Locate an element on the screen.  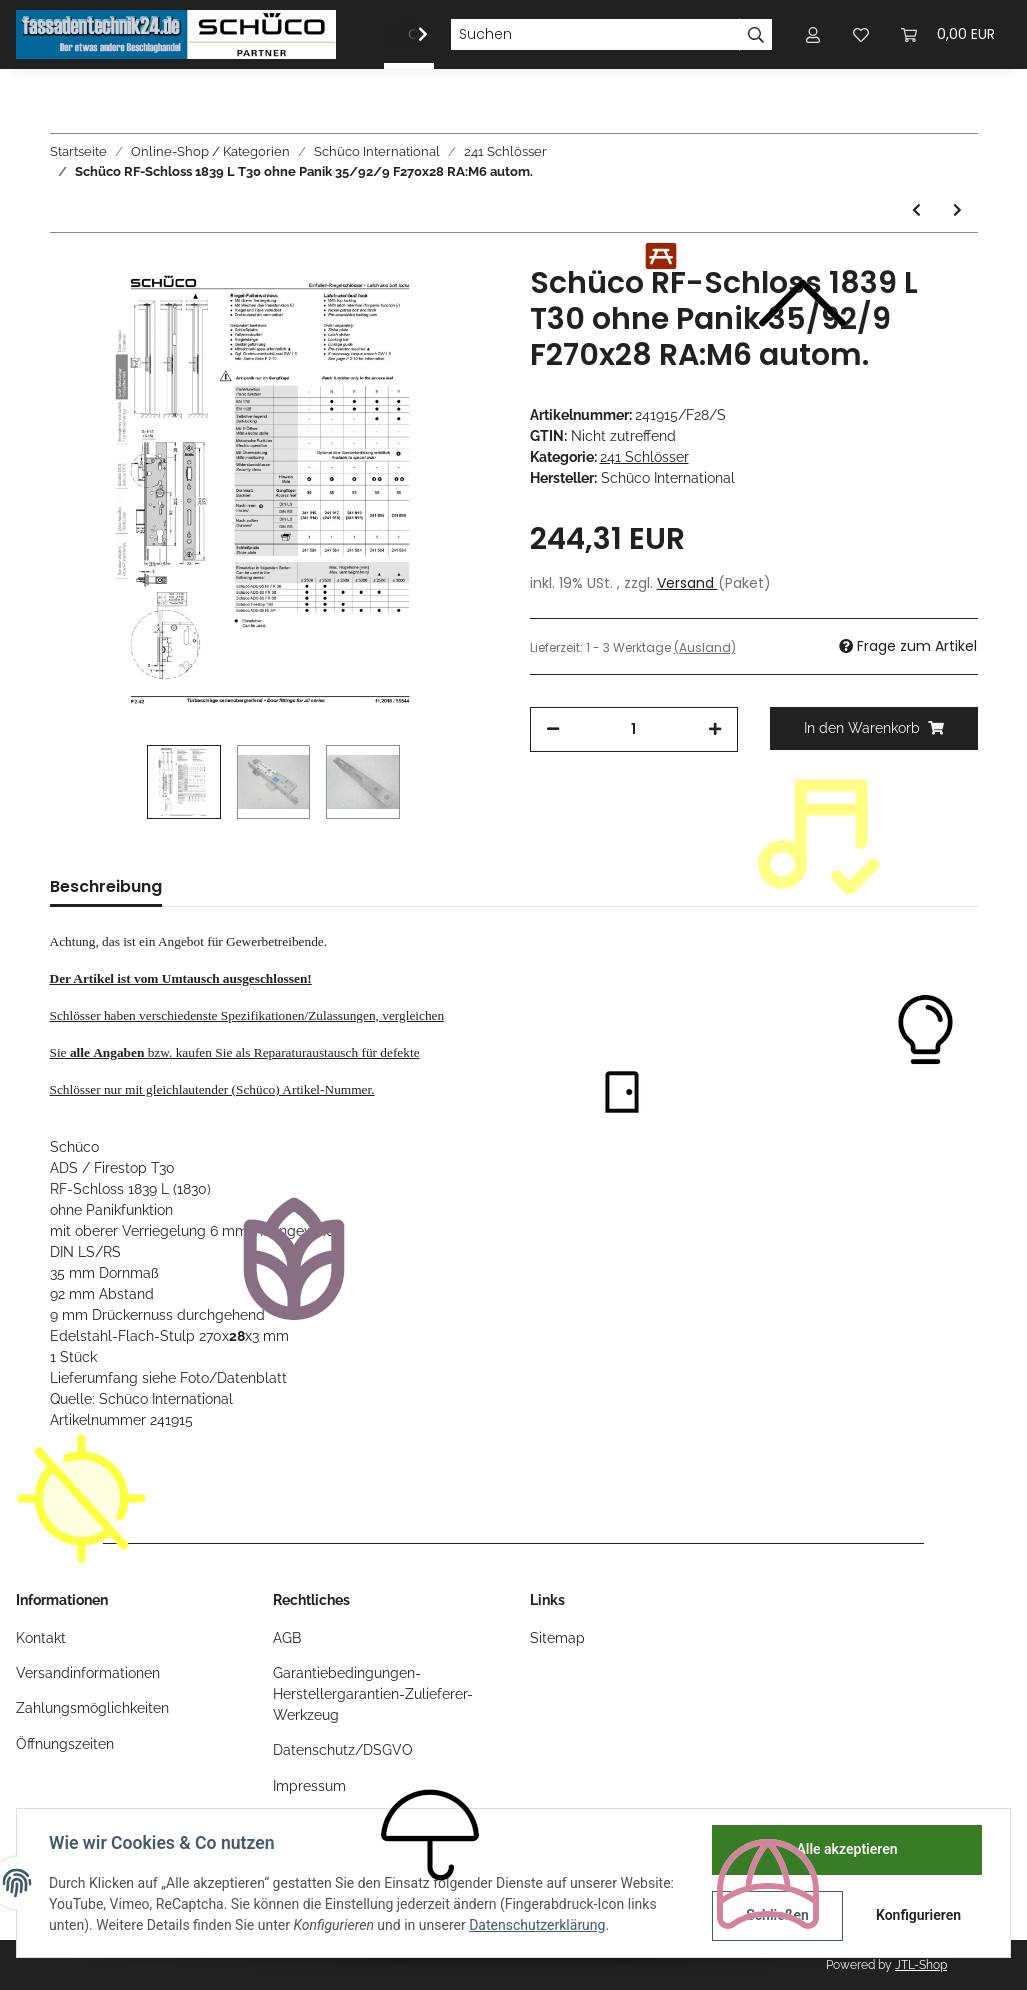
indicates grain or wheat-based ingredients is located at coordinates (294, 1261).